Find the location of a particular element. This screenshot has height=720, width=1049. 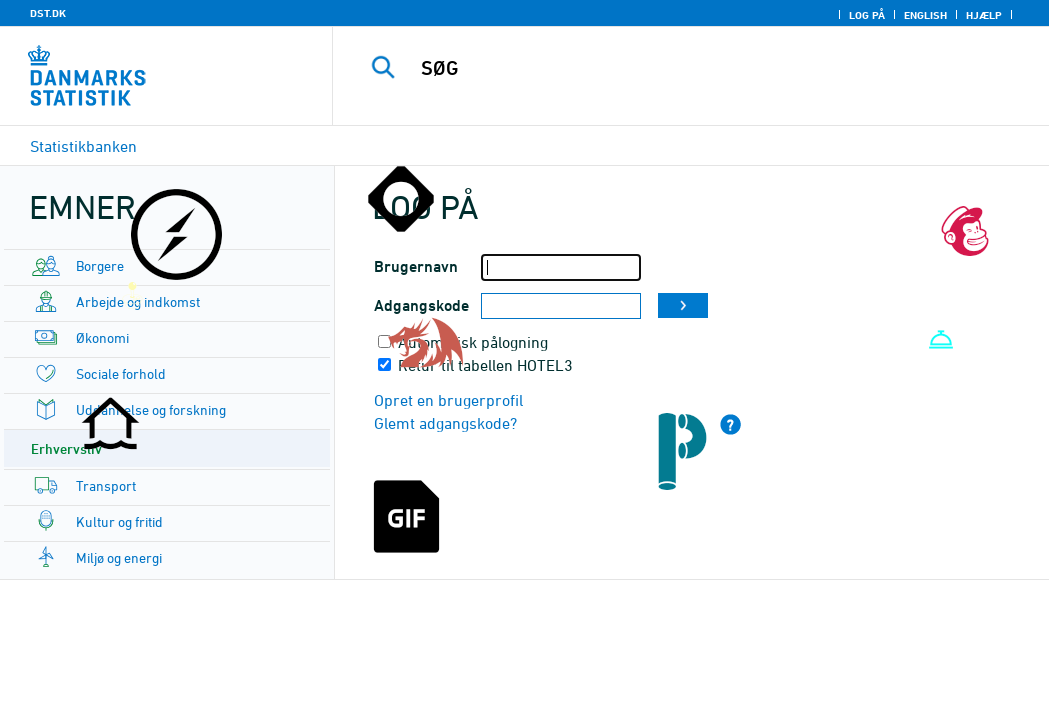

open piped app is located at coordinates (682, 451).